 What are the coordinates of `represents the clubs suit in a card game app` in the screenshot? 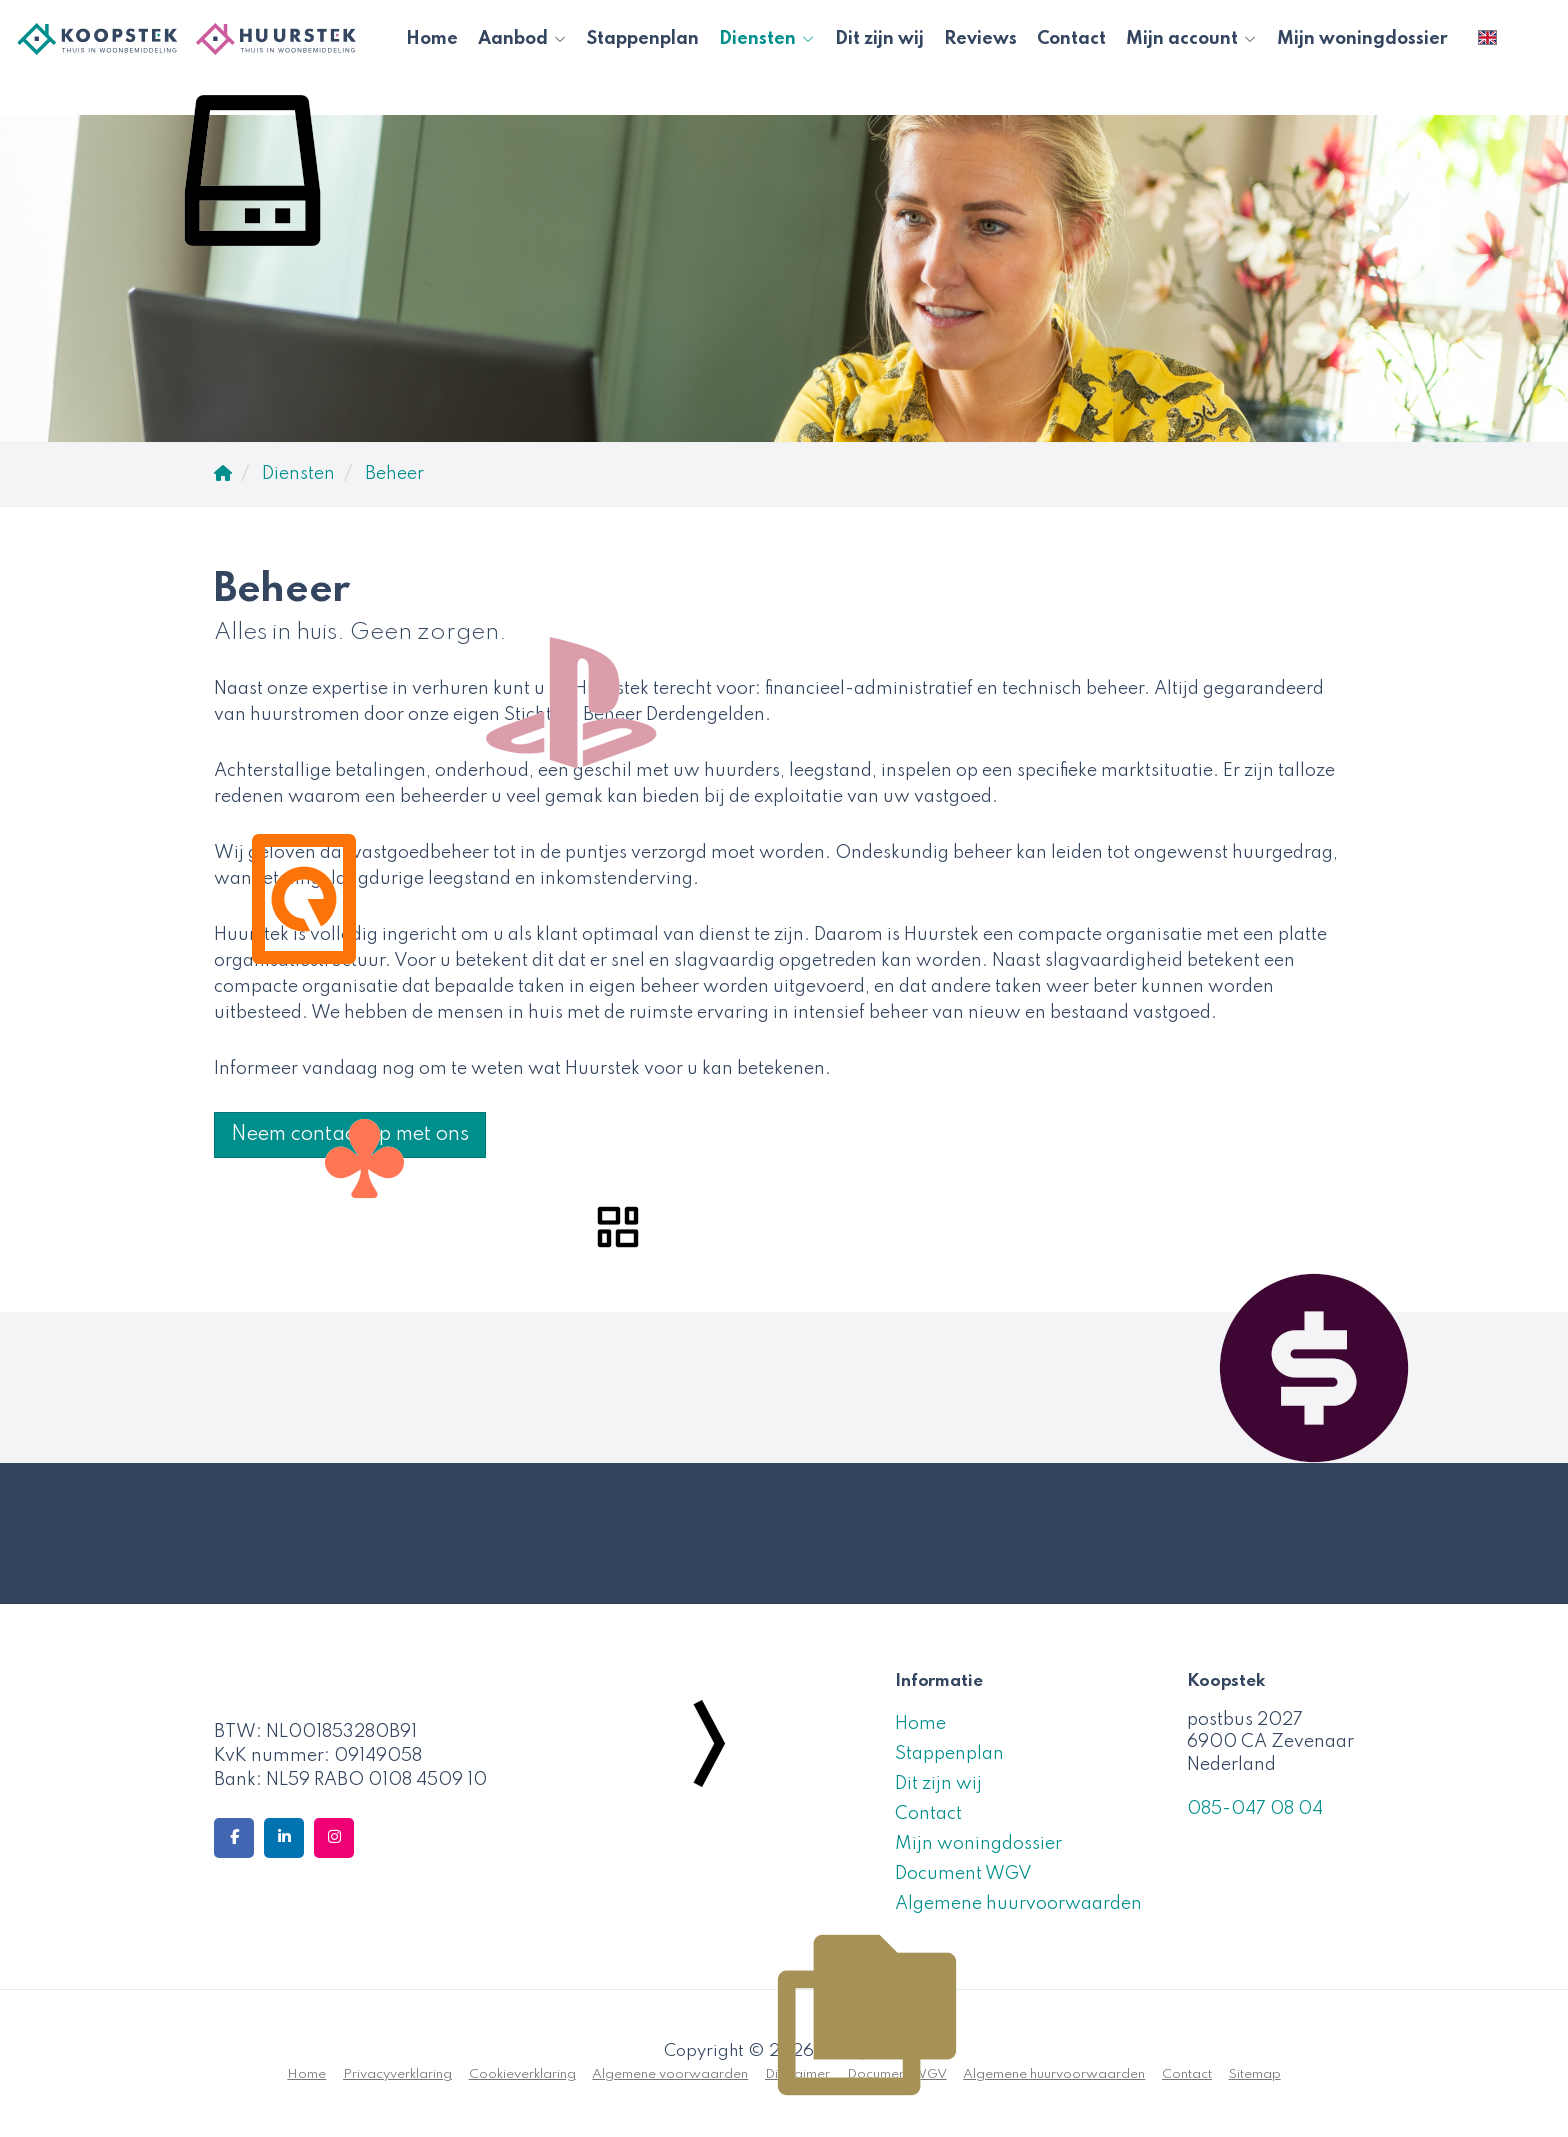 It's located at (364, 1158).